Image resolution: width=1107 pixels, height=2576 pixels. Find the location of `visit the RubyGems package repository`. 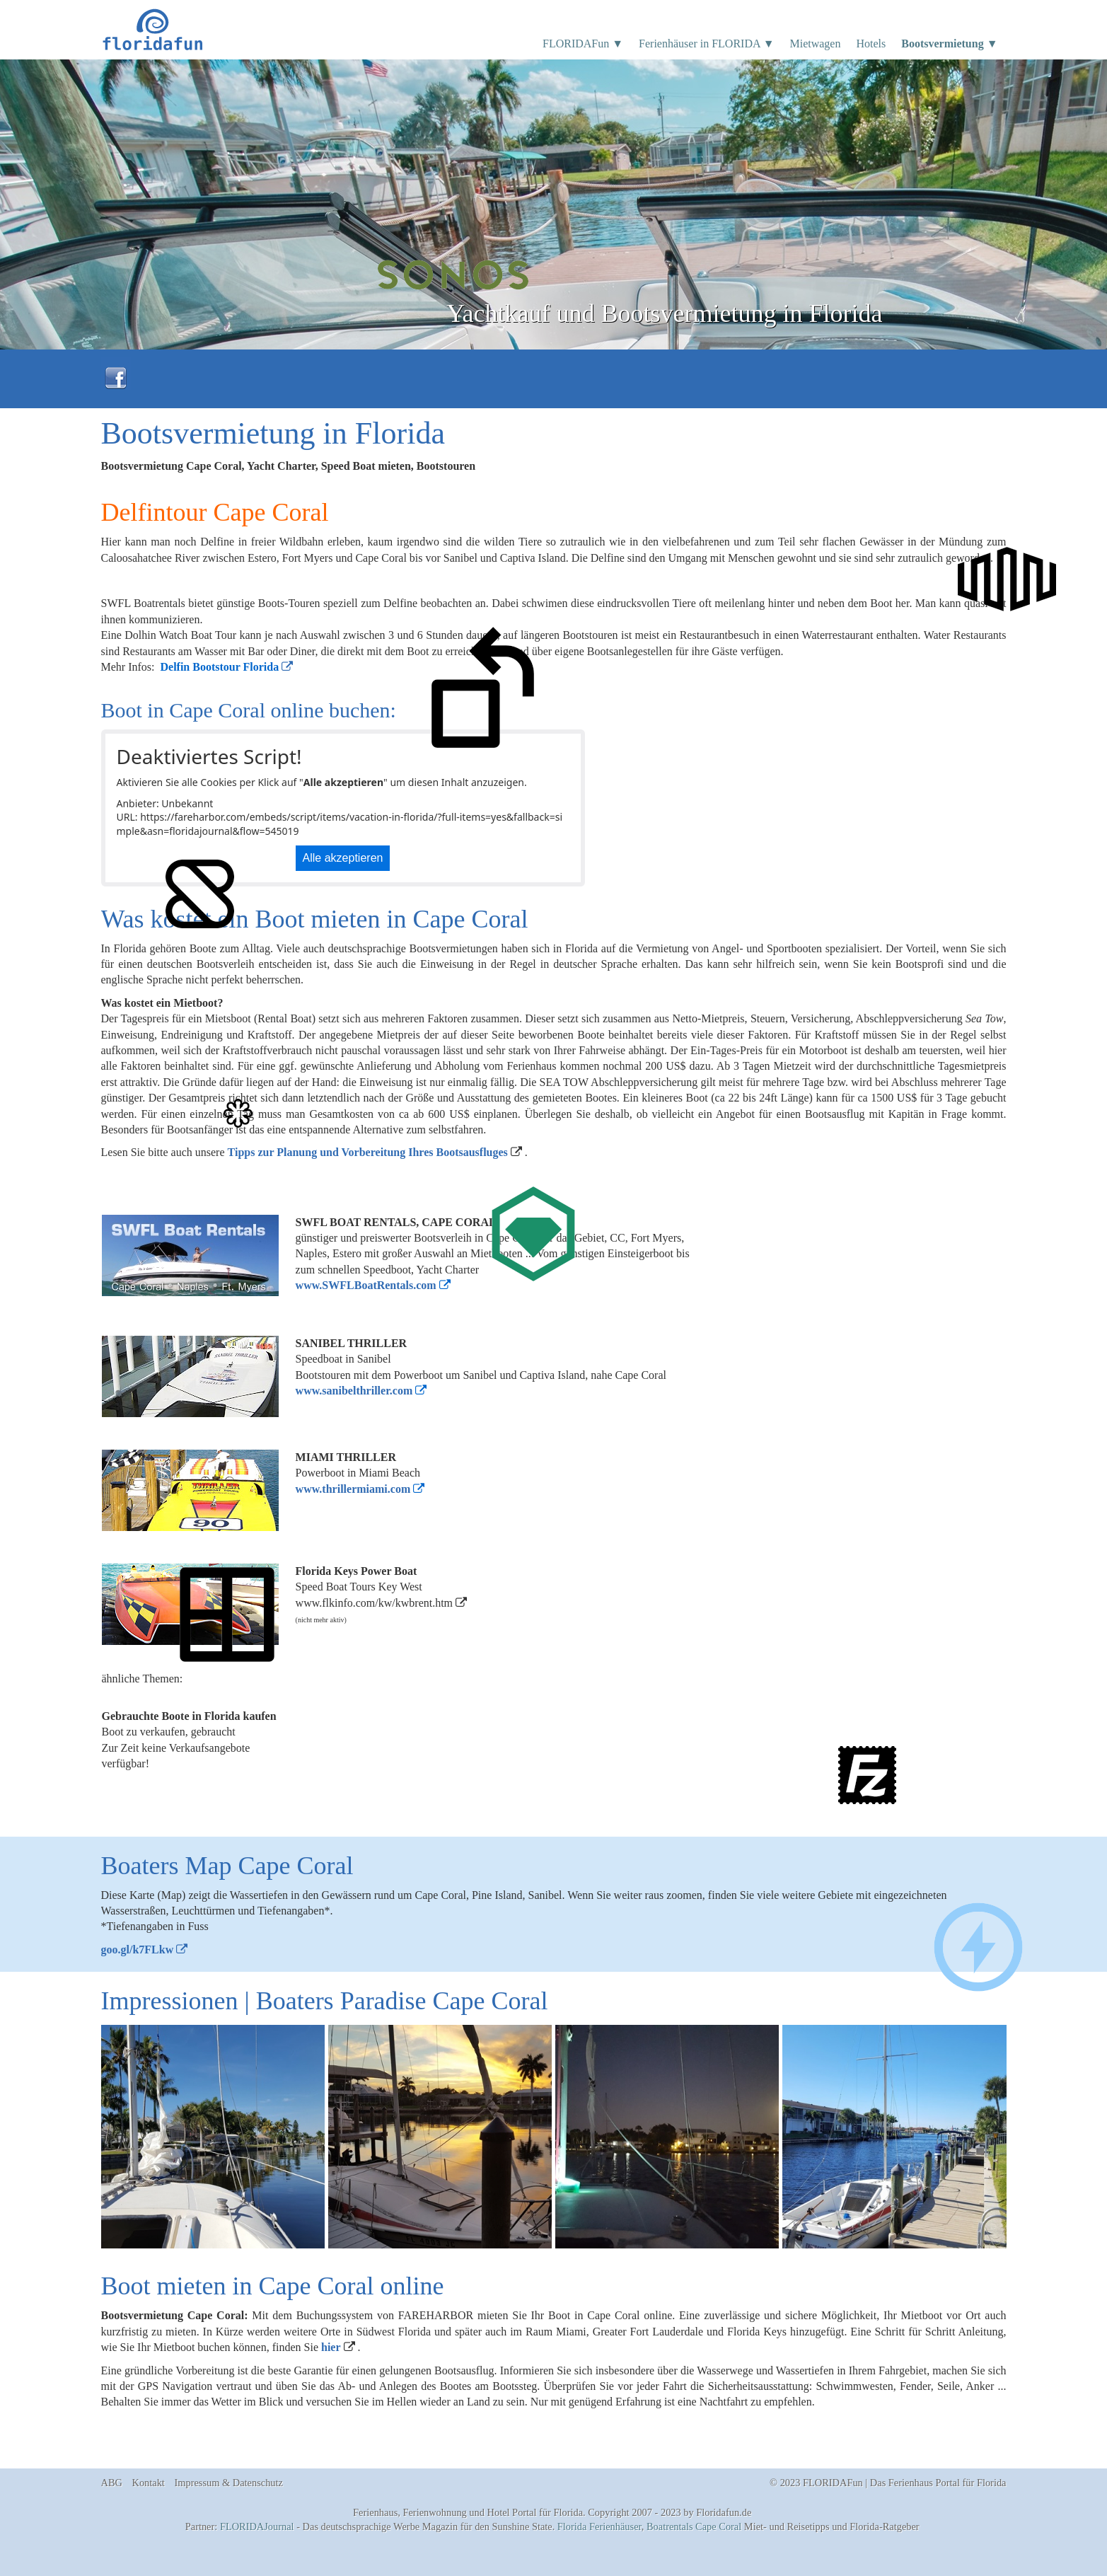

visit the RubyGems package repository is located at coordinates (533, 1234).